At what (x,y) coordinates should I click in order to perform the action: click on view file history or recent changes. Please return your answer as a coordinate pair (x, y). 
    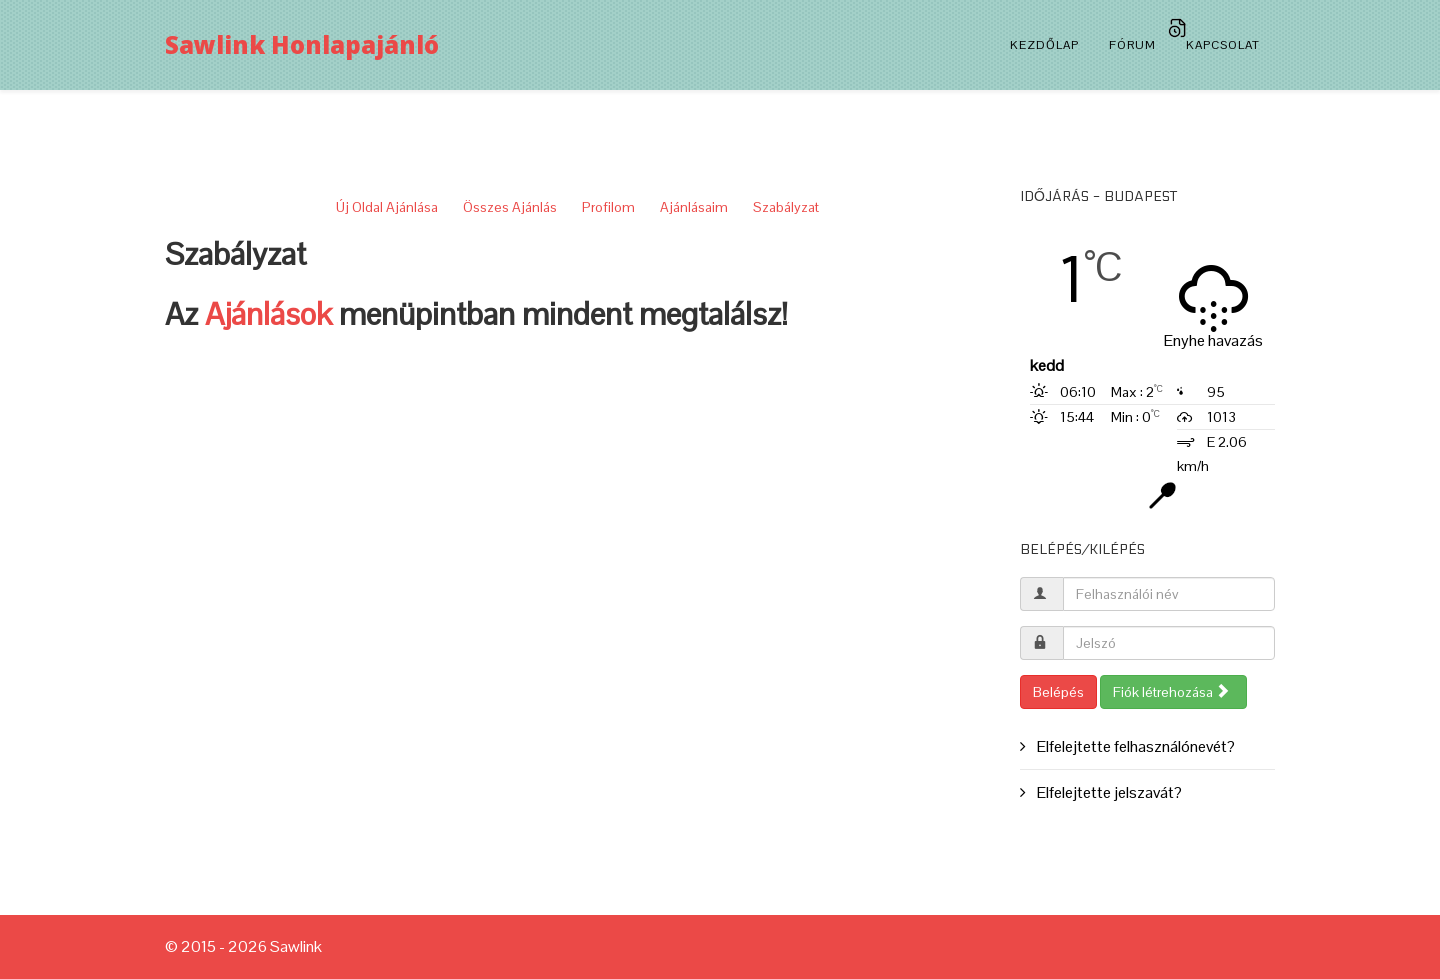
    Looking at the image, I should click on (1178, 28).